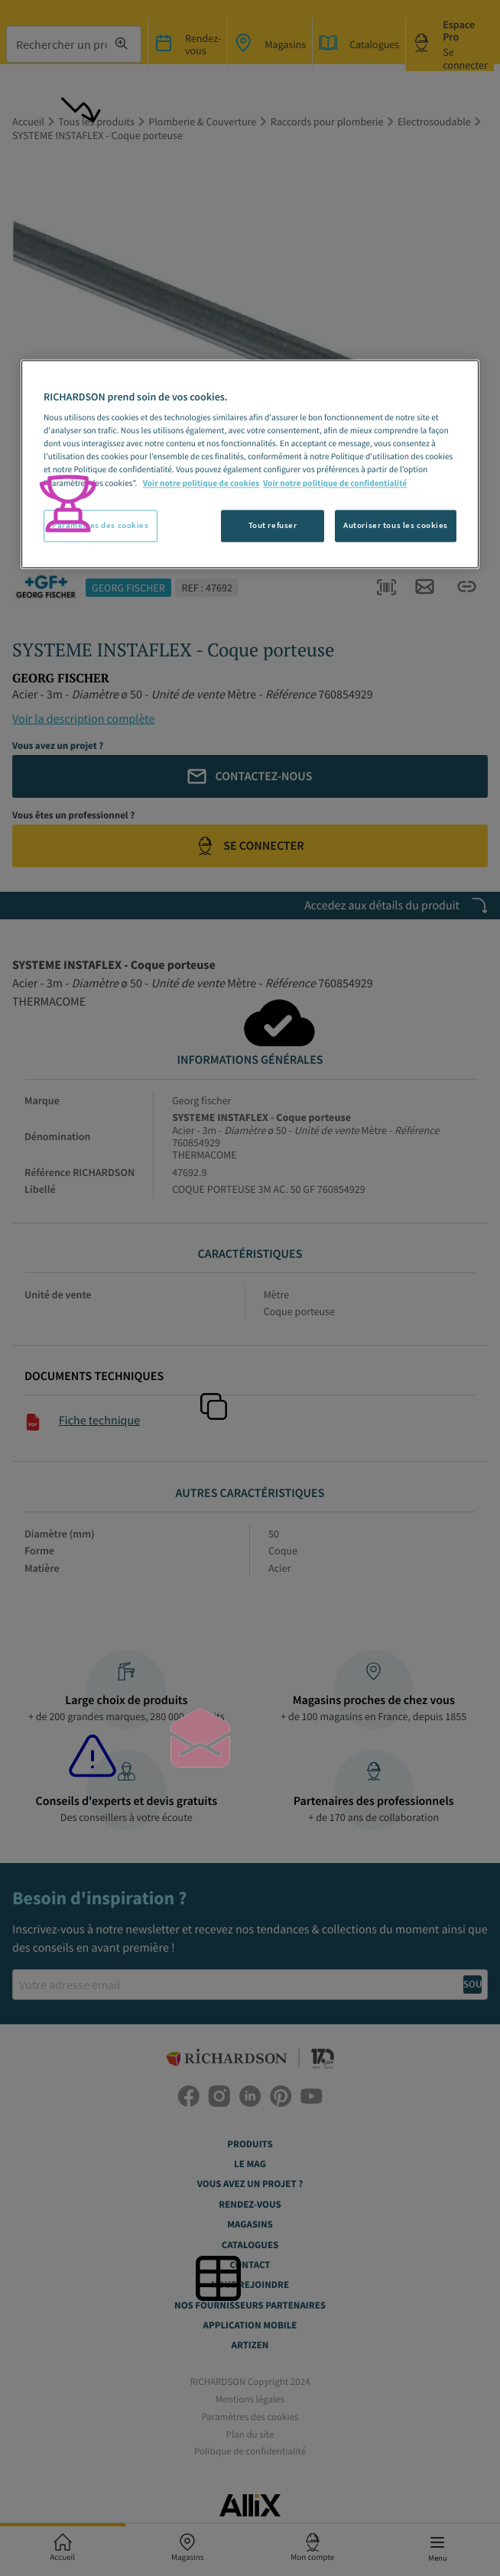 This screenshot has height=2576, width=500. I want to click on view achievements or awards, so click(68, 504).